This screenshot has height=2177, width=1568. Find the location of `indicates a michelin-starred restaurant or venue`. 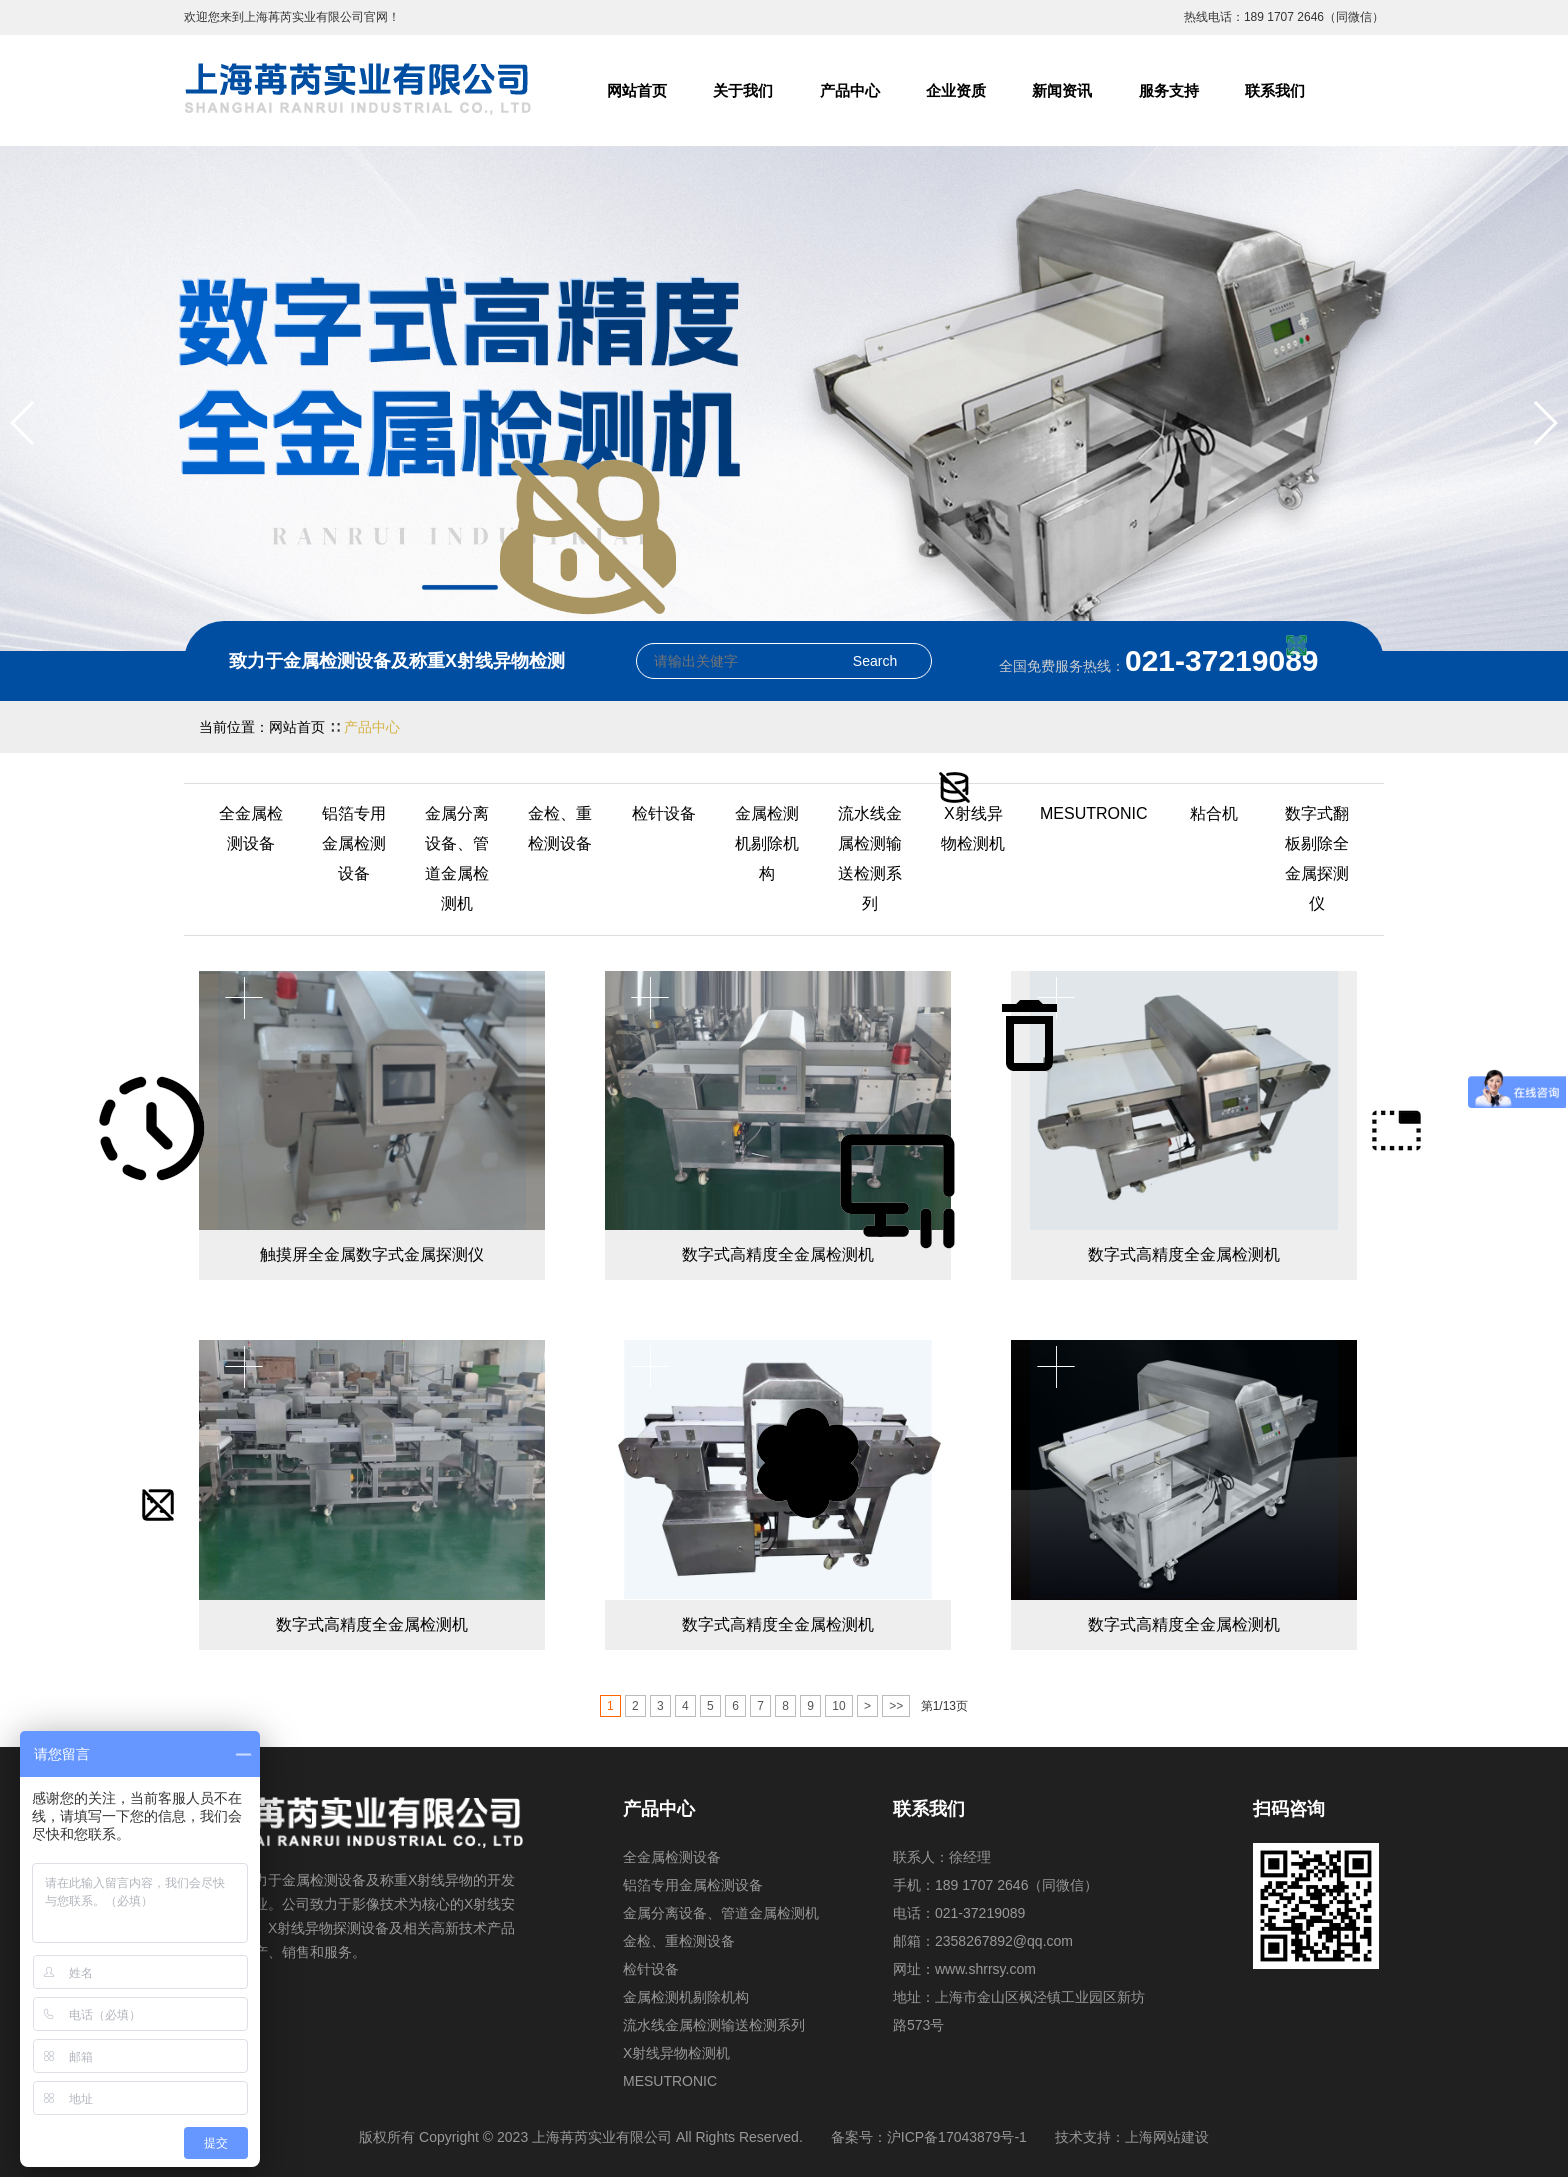

indicates a michelin-starred restaurant or venue is located at coordinates (809, 1463).